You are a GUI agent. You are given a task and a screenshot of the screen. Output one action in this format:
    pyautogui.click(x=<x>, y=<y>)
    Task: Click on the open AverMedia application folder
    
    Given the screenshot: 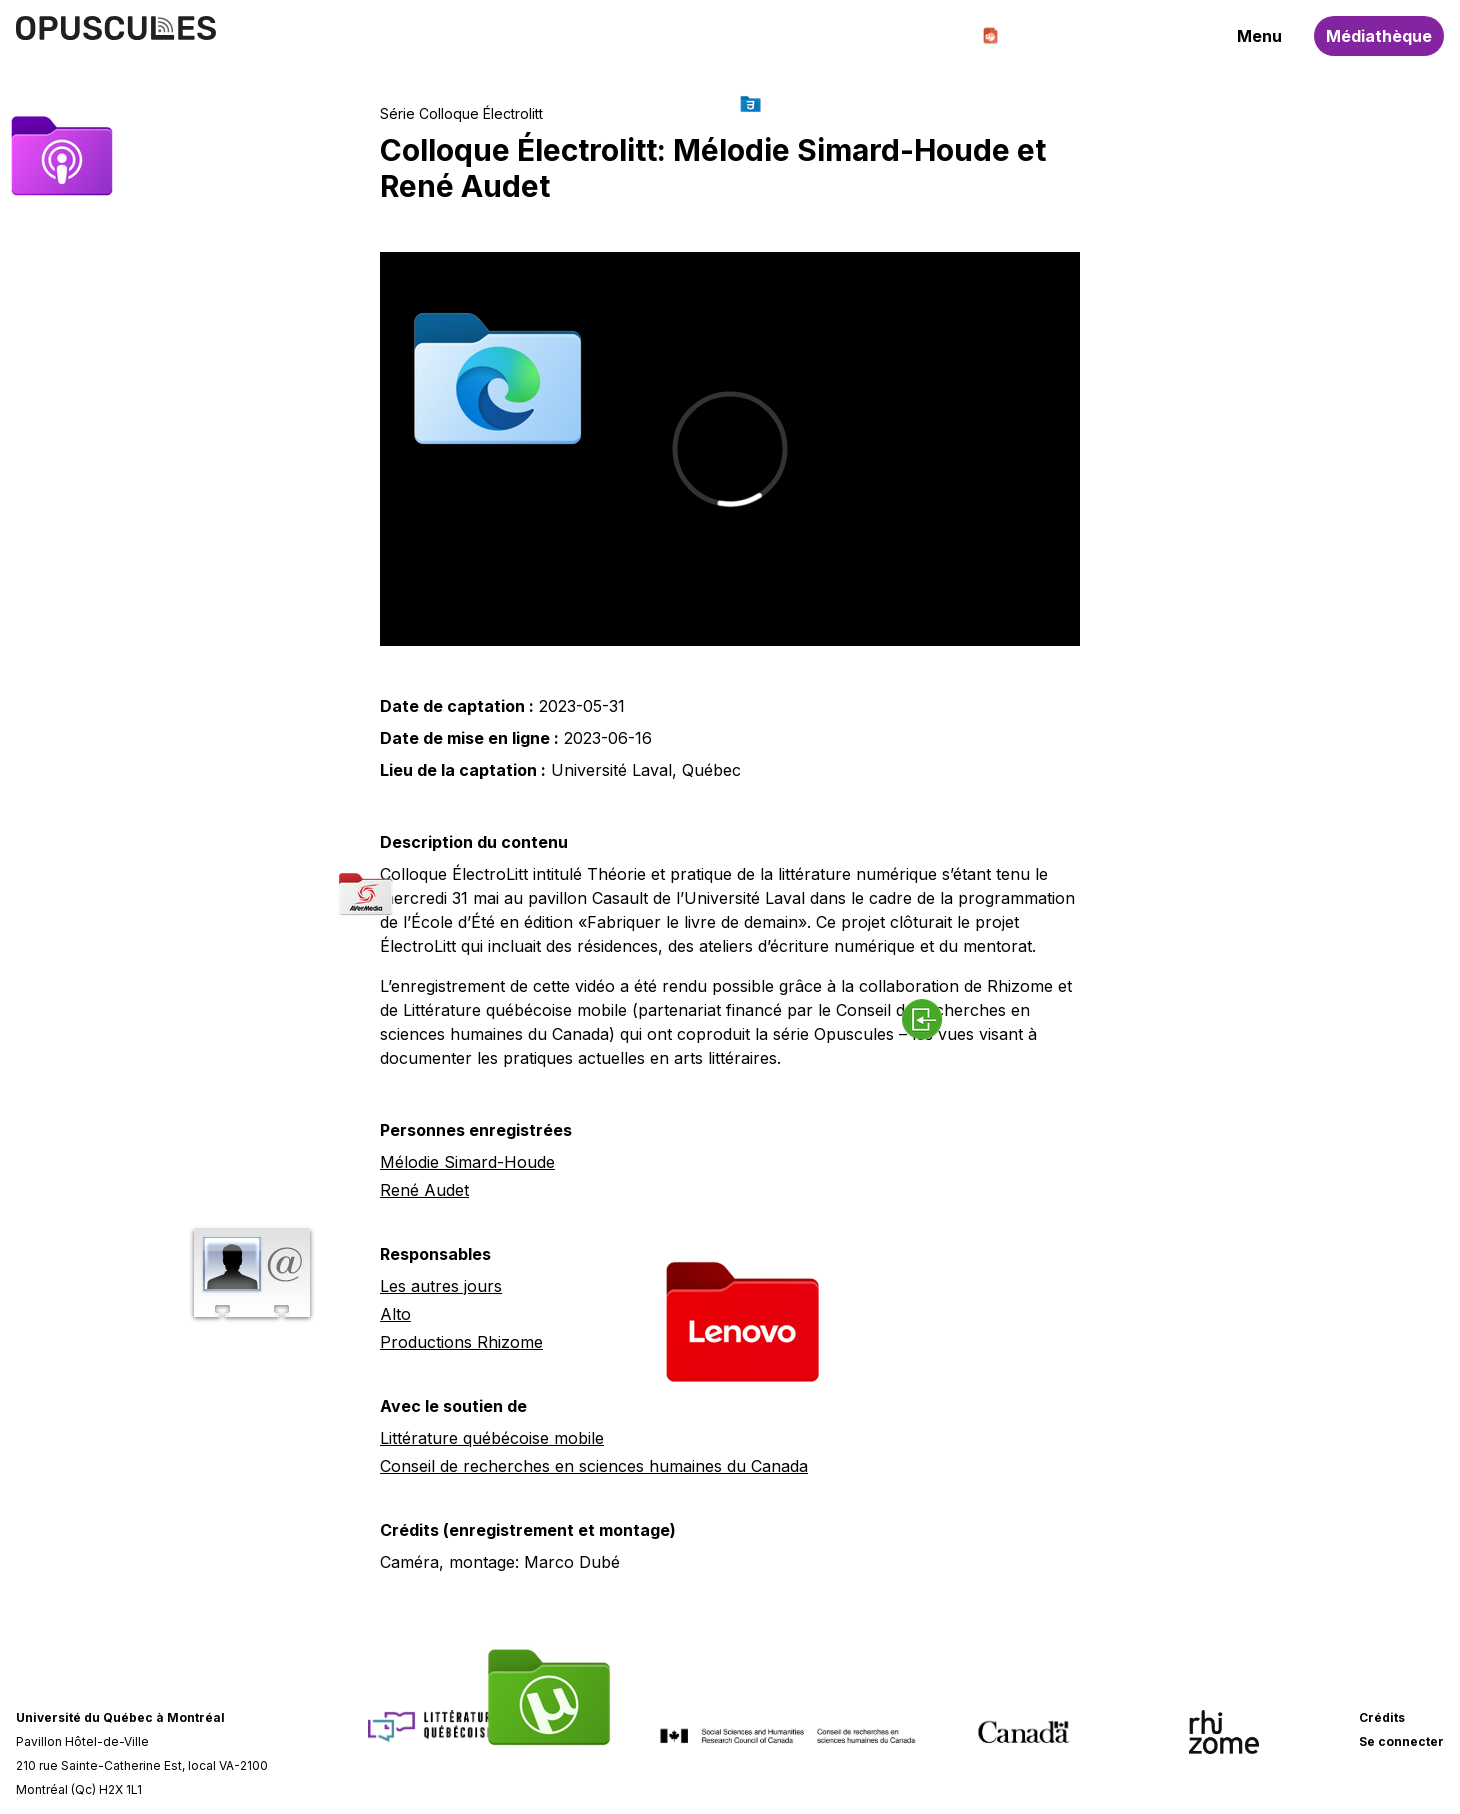 What is the action you would take?
    pyautogui.click(x=365, y=895)
    